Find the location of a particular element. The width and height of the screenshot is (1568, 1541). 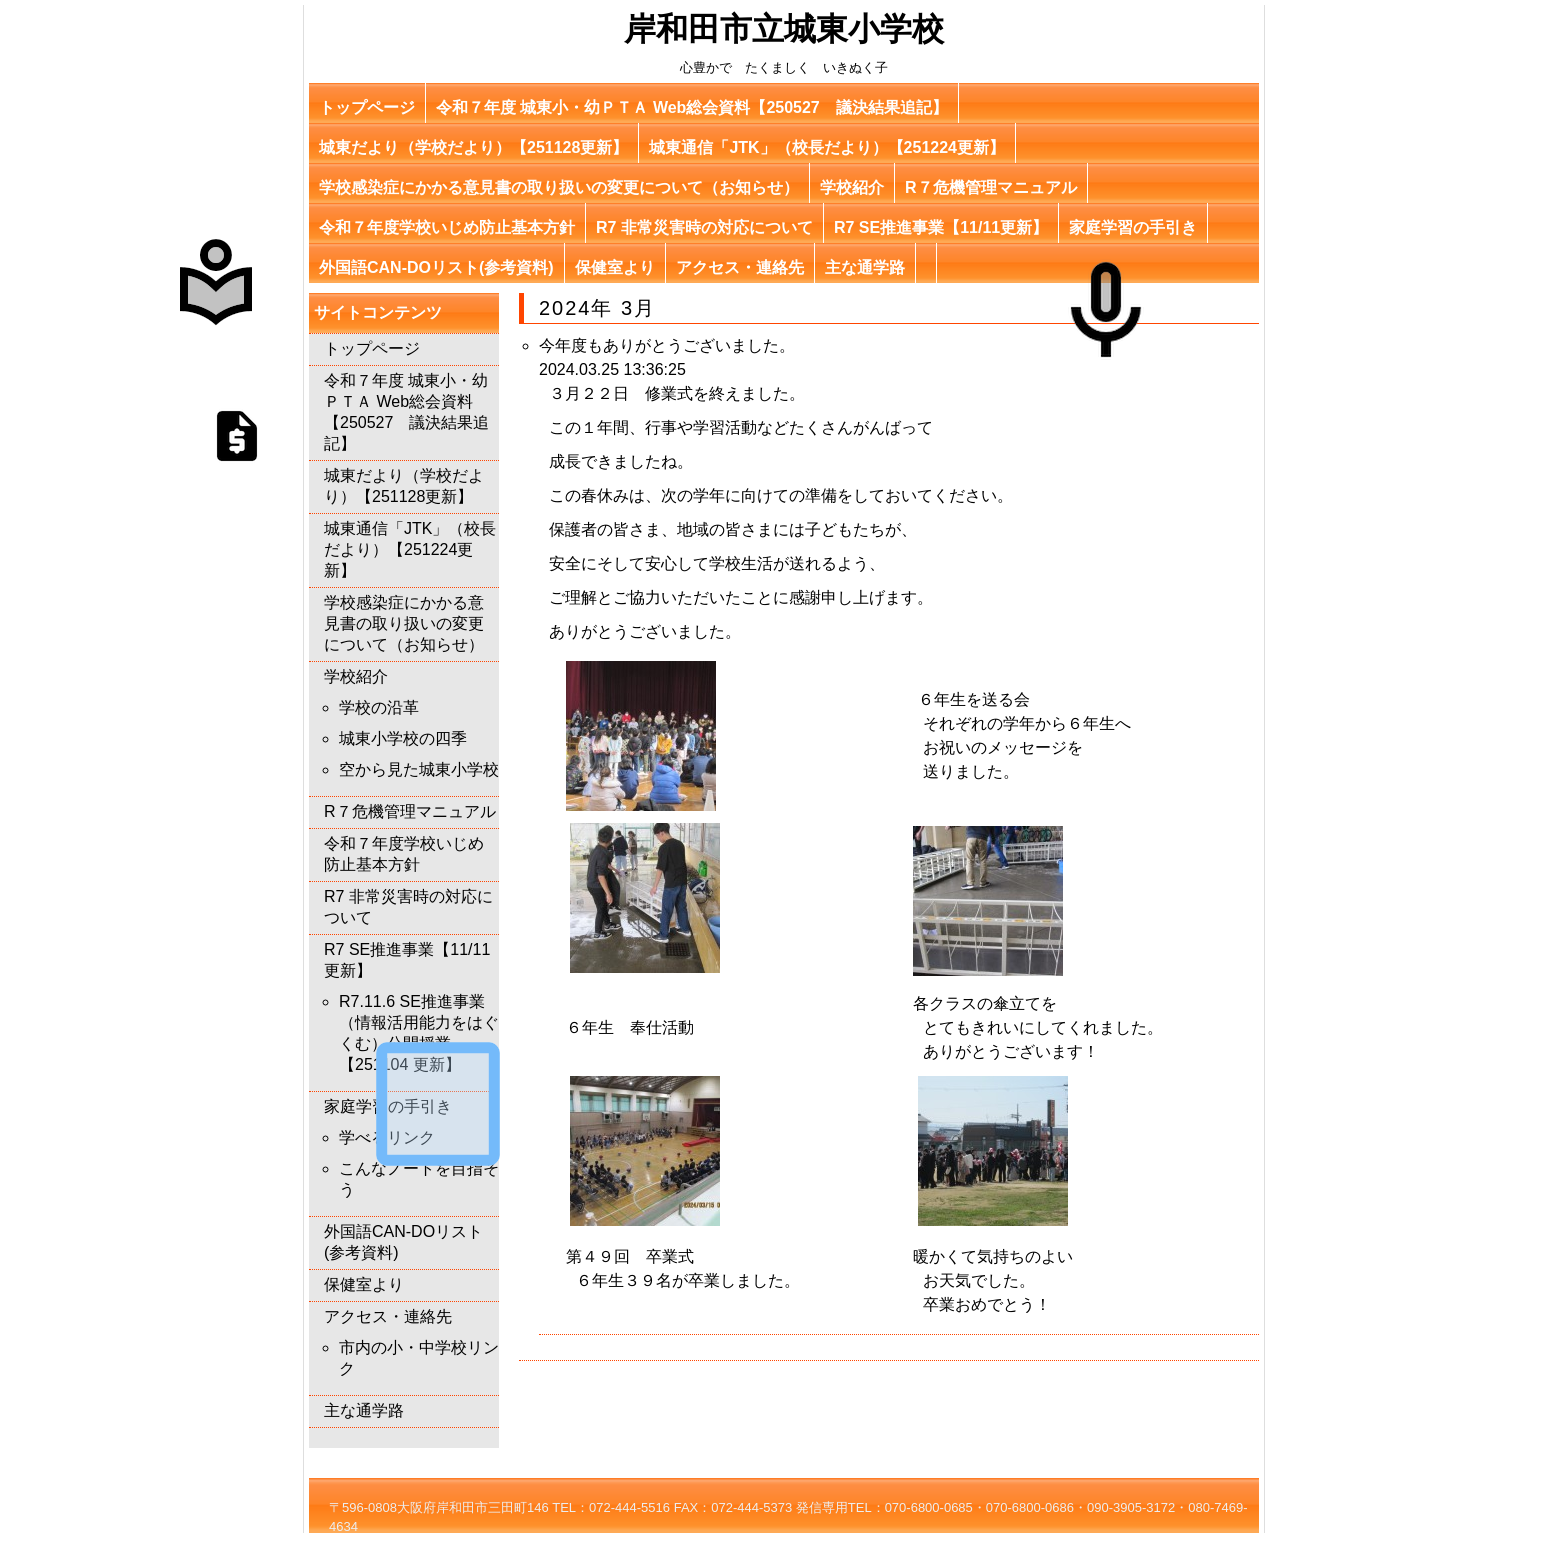

access local library or reading resources is located at coordinates (216, 283).